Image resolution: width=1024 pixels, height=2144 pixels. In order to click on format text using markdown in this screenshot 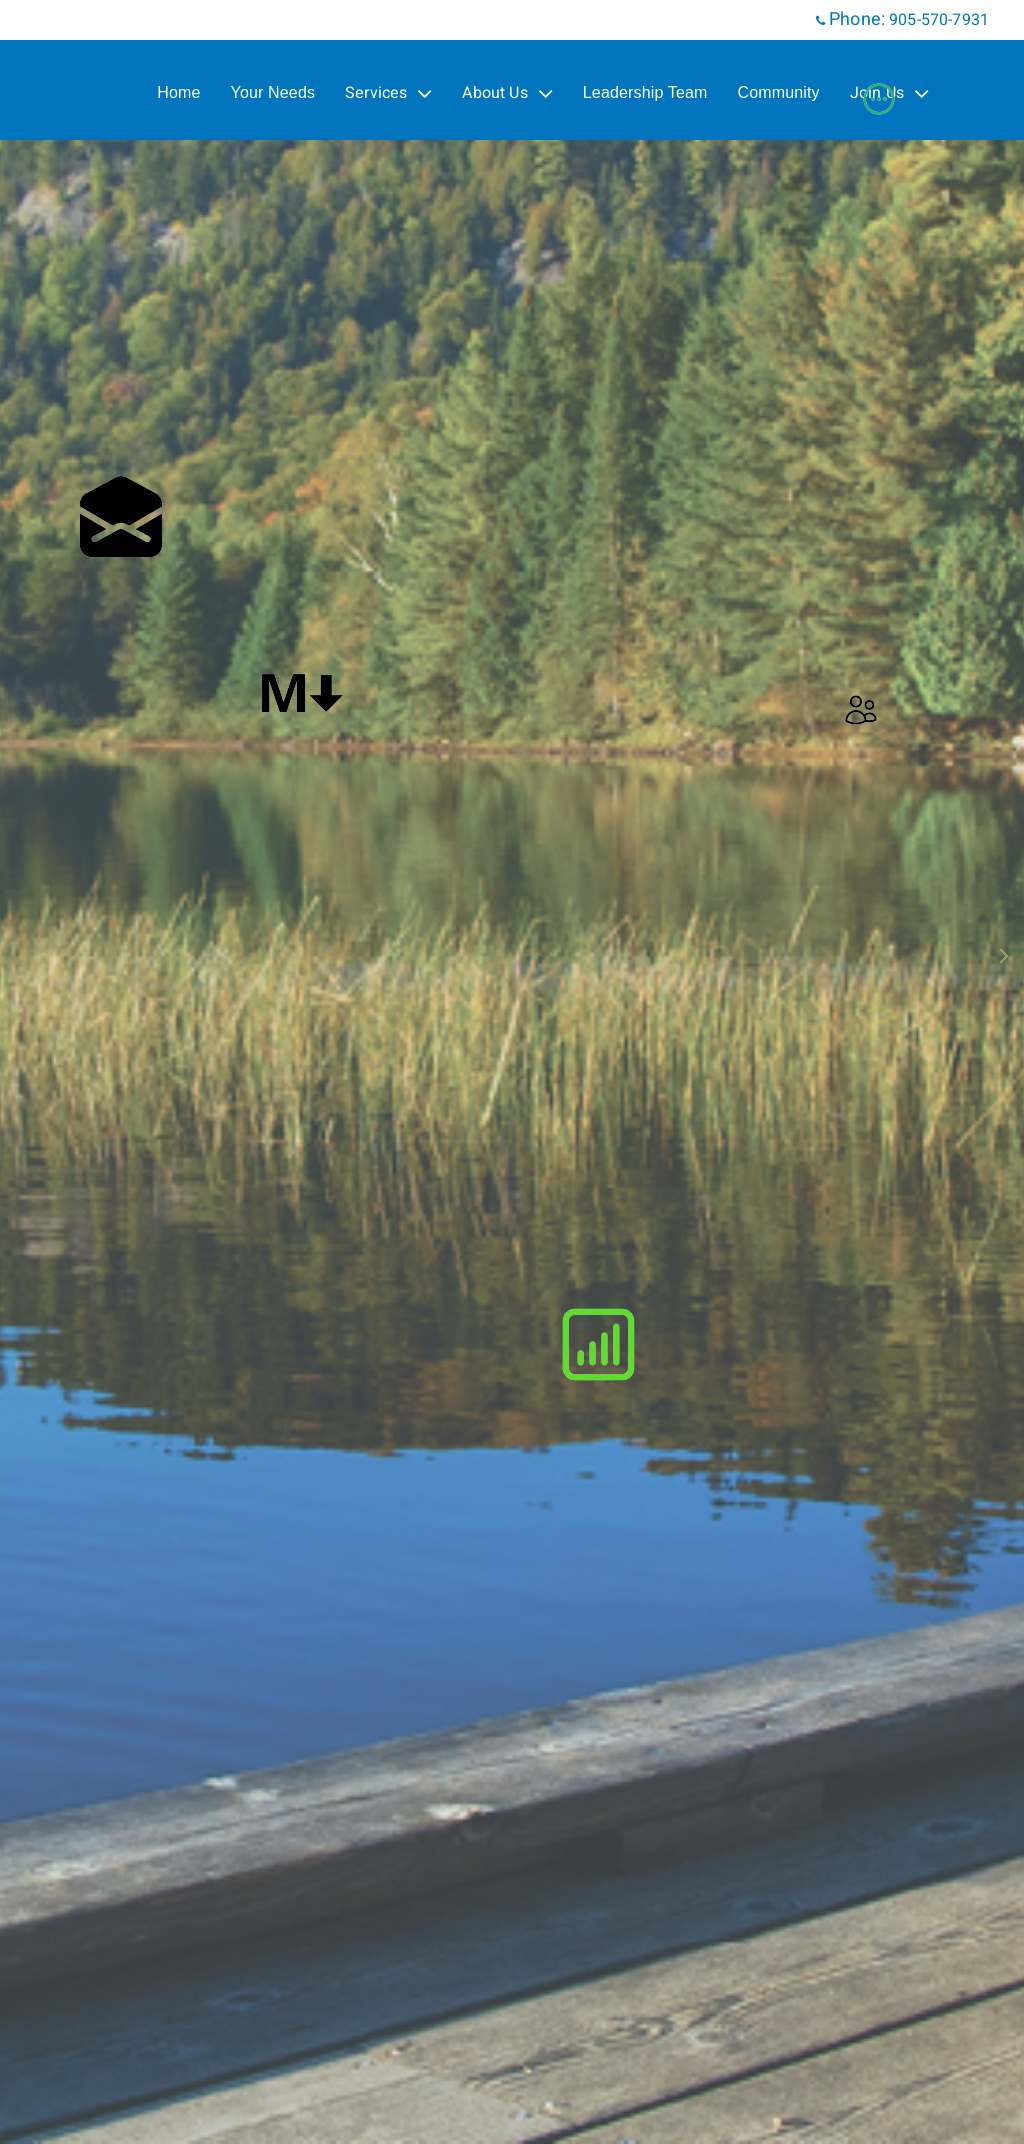, I will do `click(302, 691)`.